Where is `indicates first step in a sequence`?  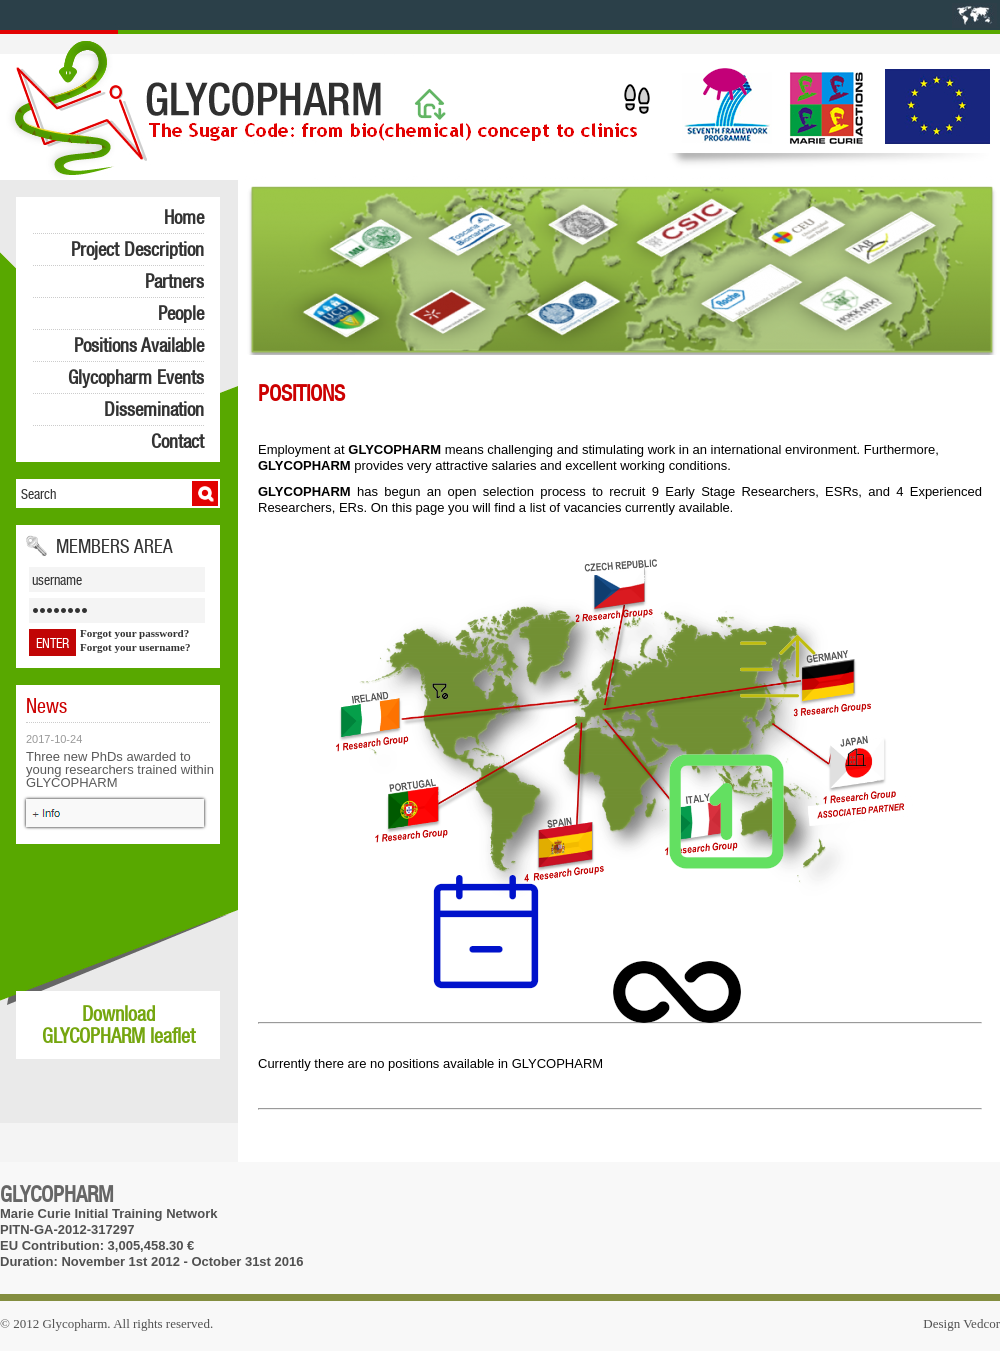 indicates first step in a sequence is located at coordinates (726, 811).